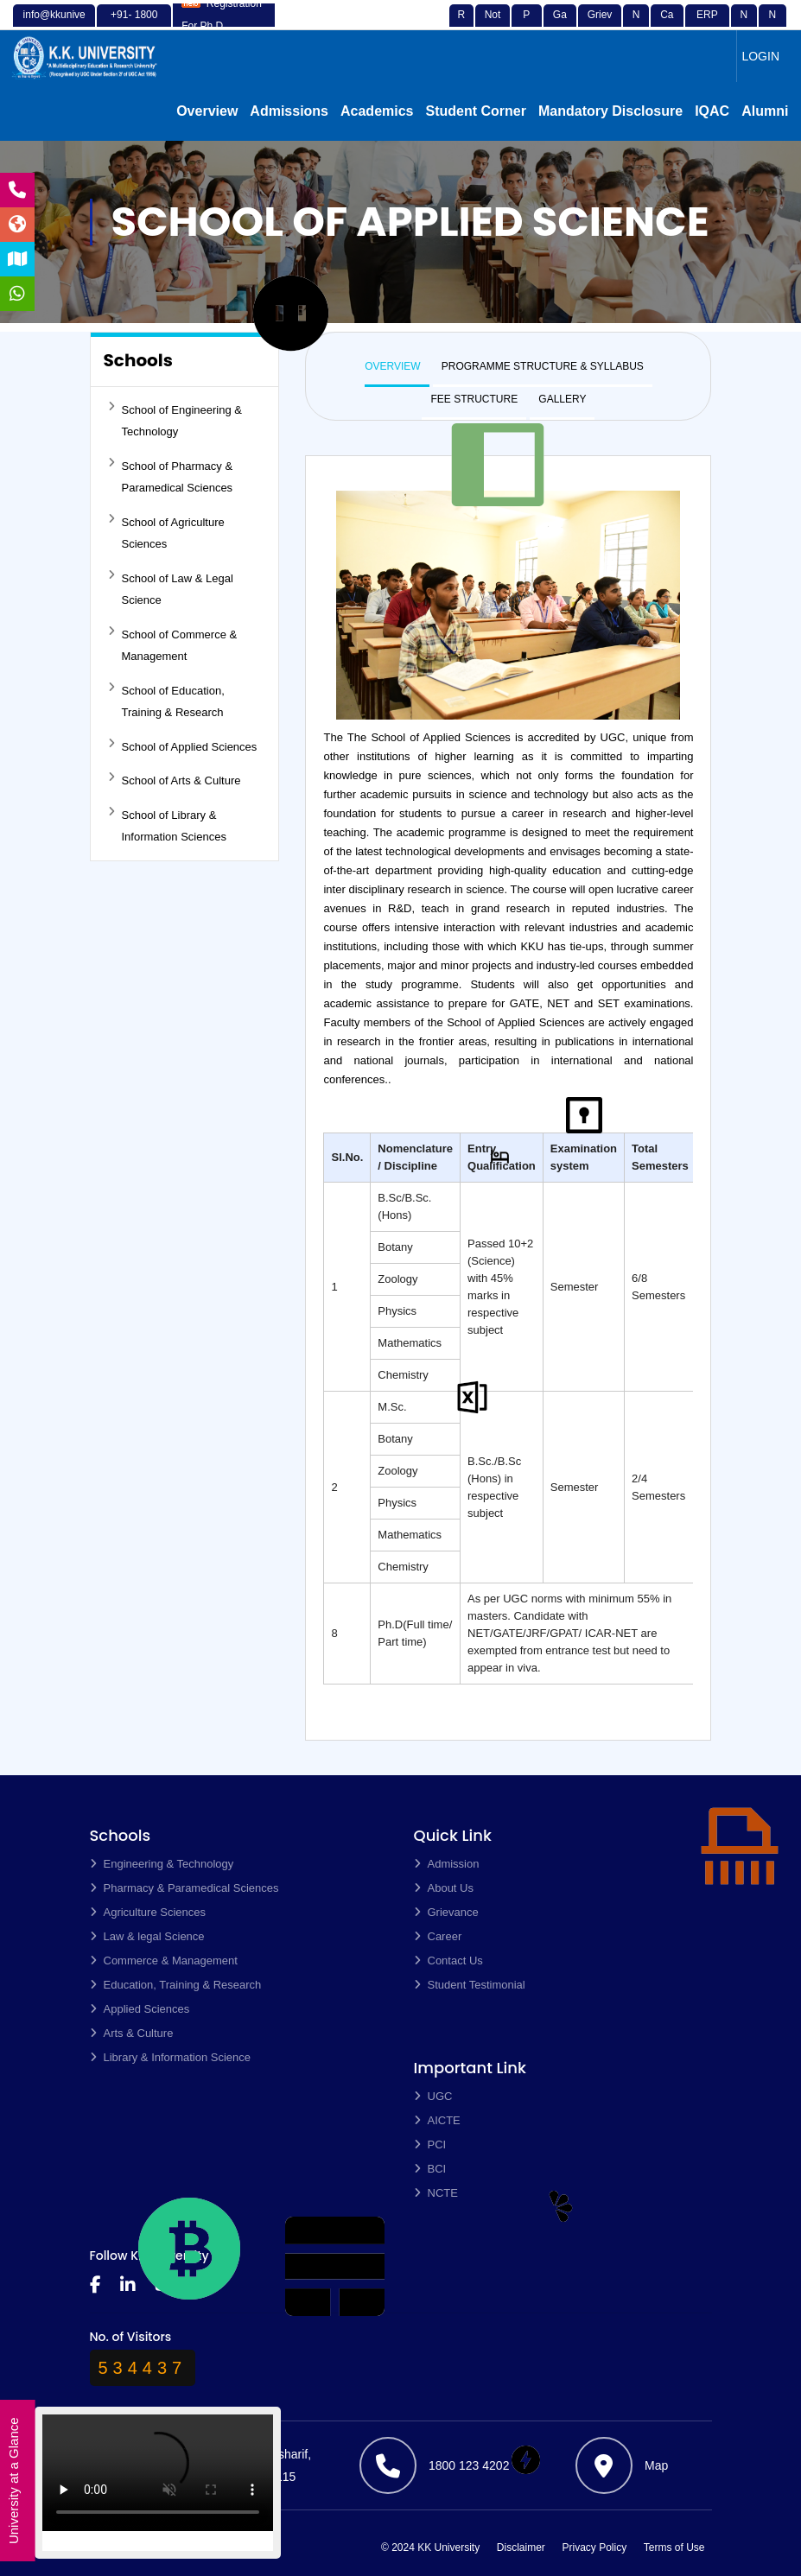  I want to click on open an excel spreadsheet file, so click(472, 1397).